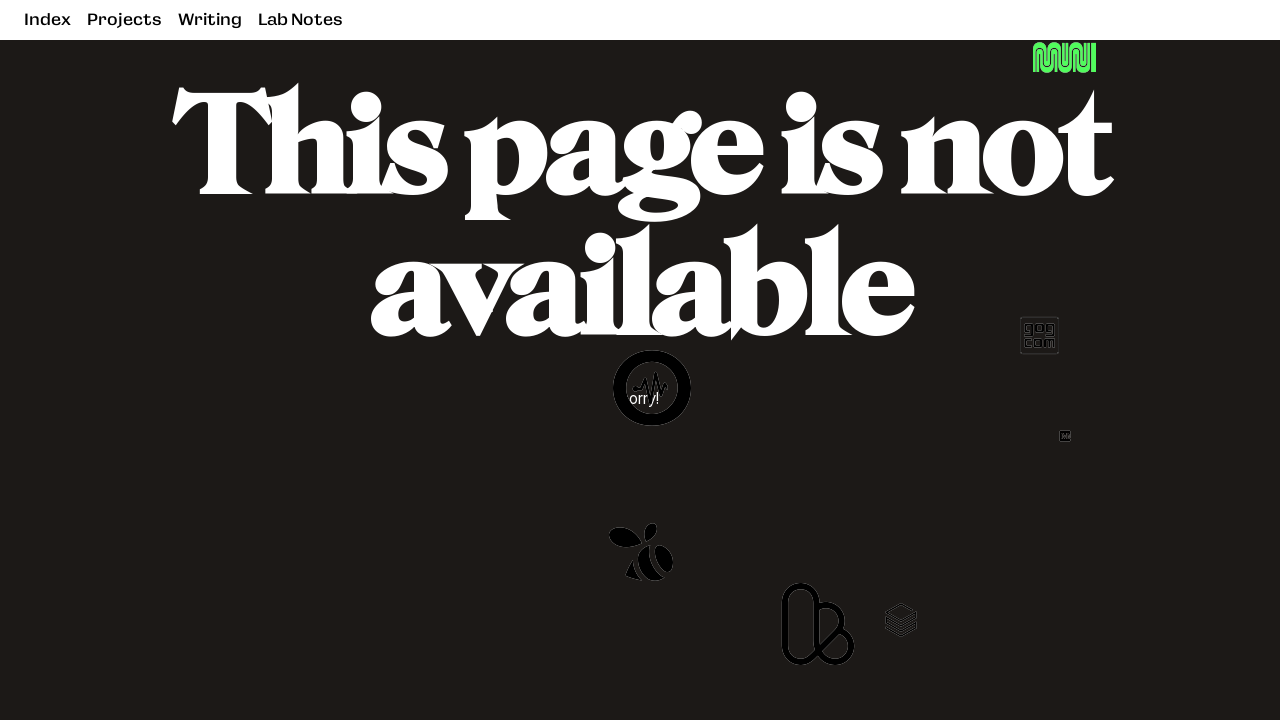 The width and height of the screenshot is (1280, 720). I want to click on open Databricks platform, so click(901, 620).